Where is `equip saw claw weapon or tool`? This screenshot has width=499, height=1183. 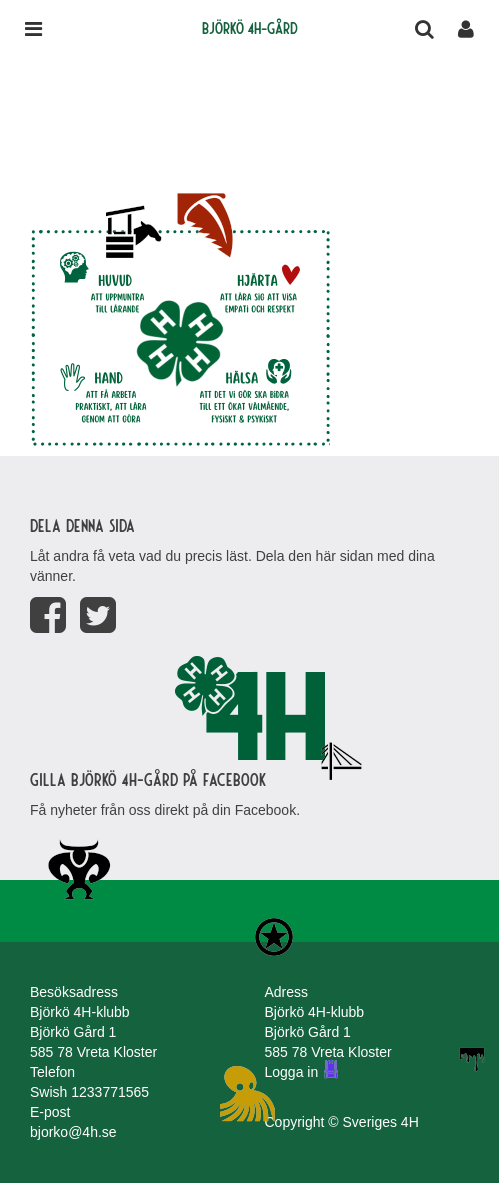
equip saw claw weapon or tool is located at coordinates (208, 225).